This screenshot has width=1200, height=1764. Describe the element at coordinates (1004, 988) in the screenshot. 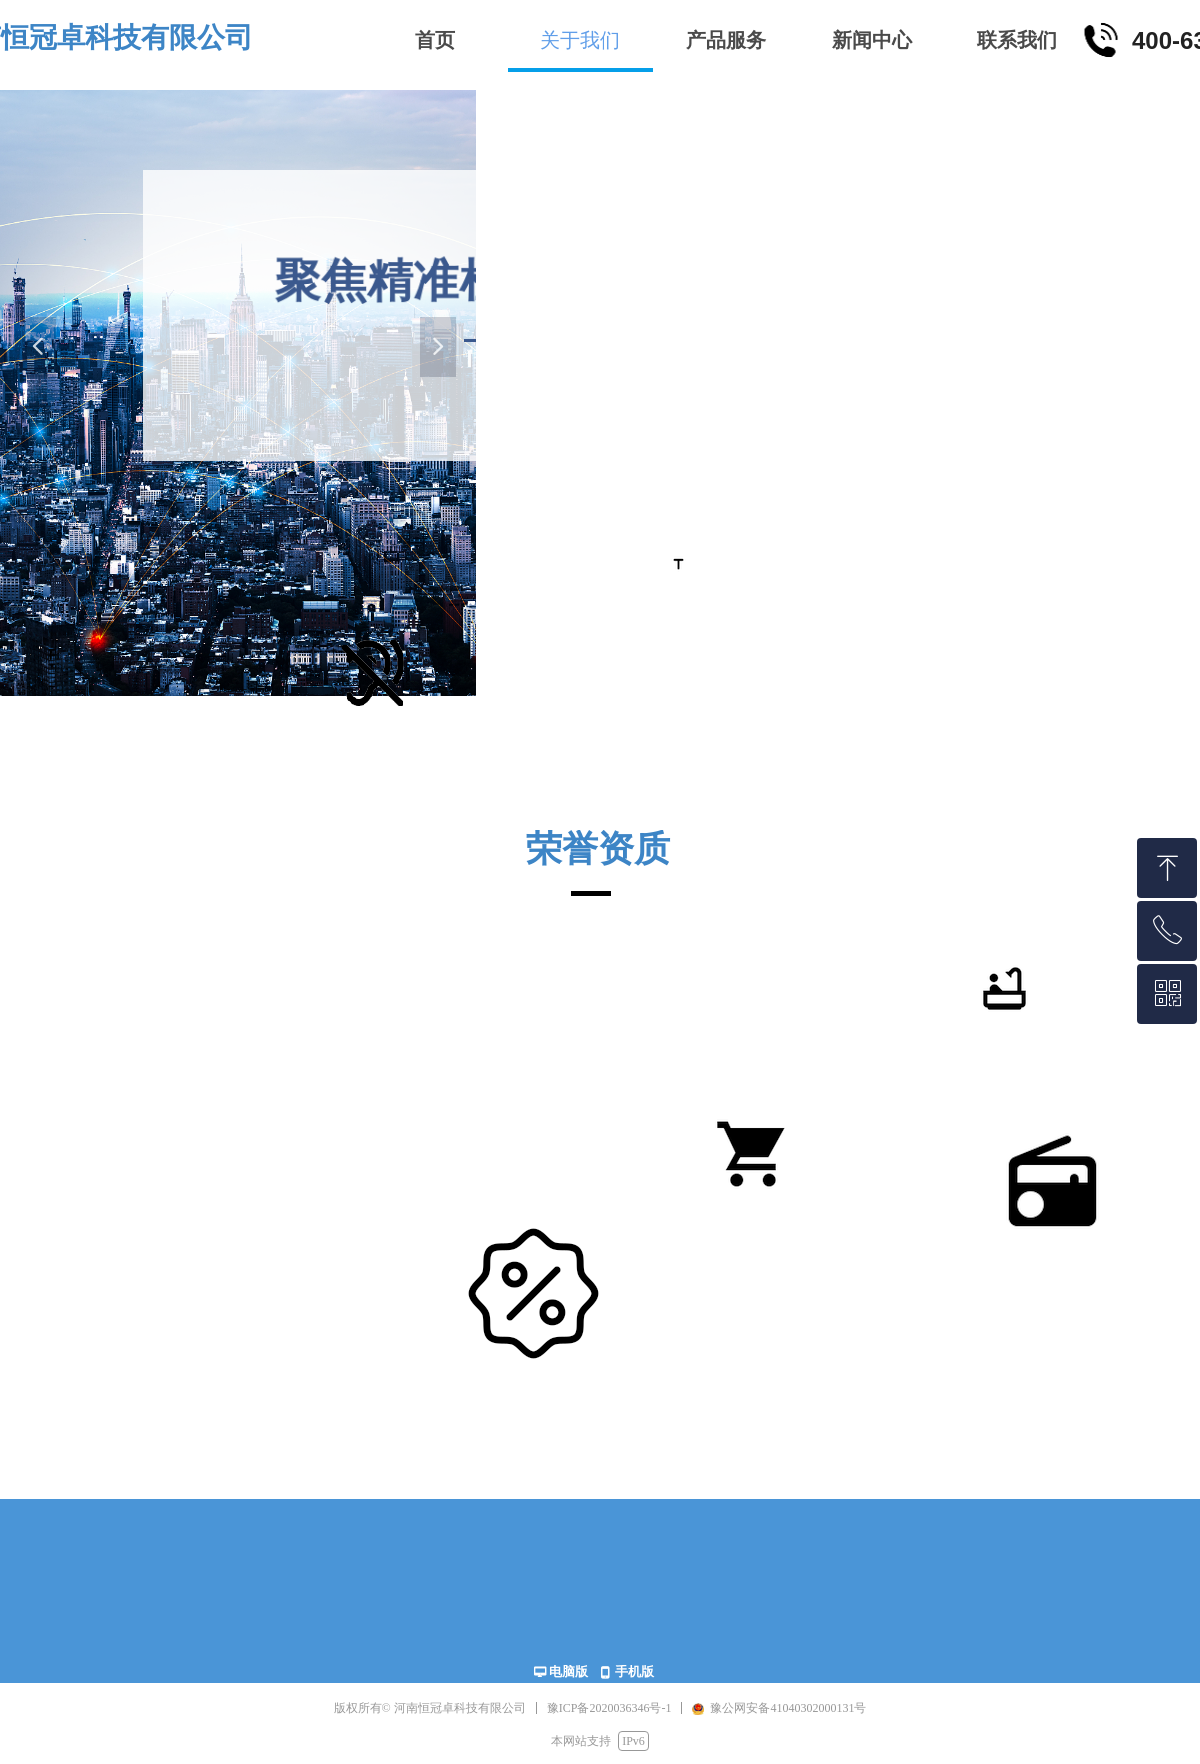

I see `indicates bathroom amenities available` at that location.